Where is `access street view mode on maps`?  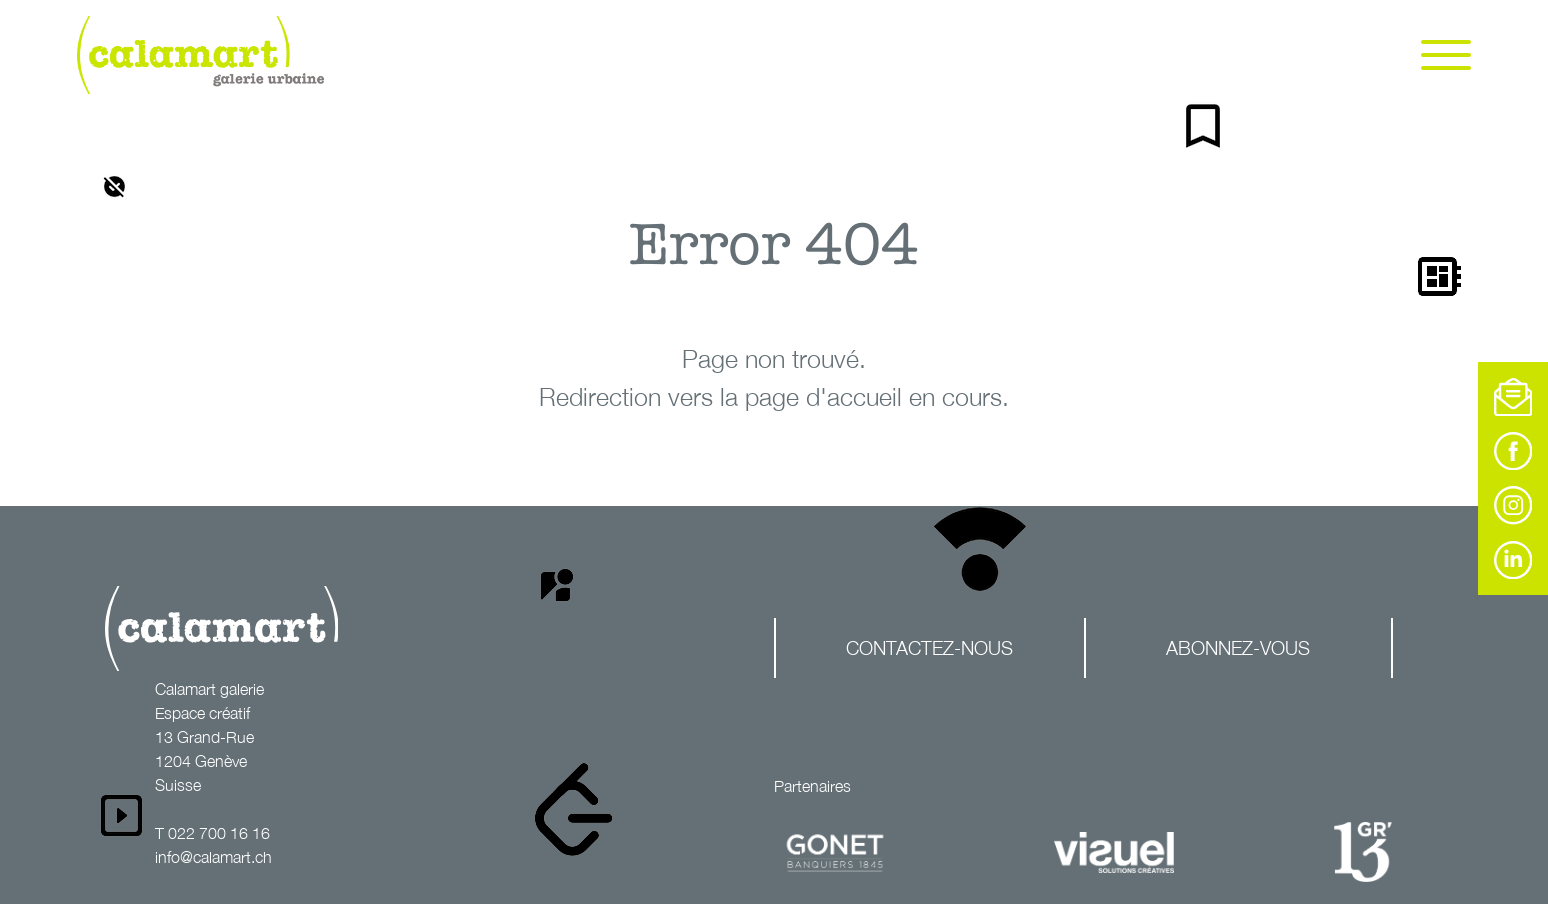 access street view mode on maps is located at coordinates (555, 586).